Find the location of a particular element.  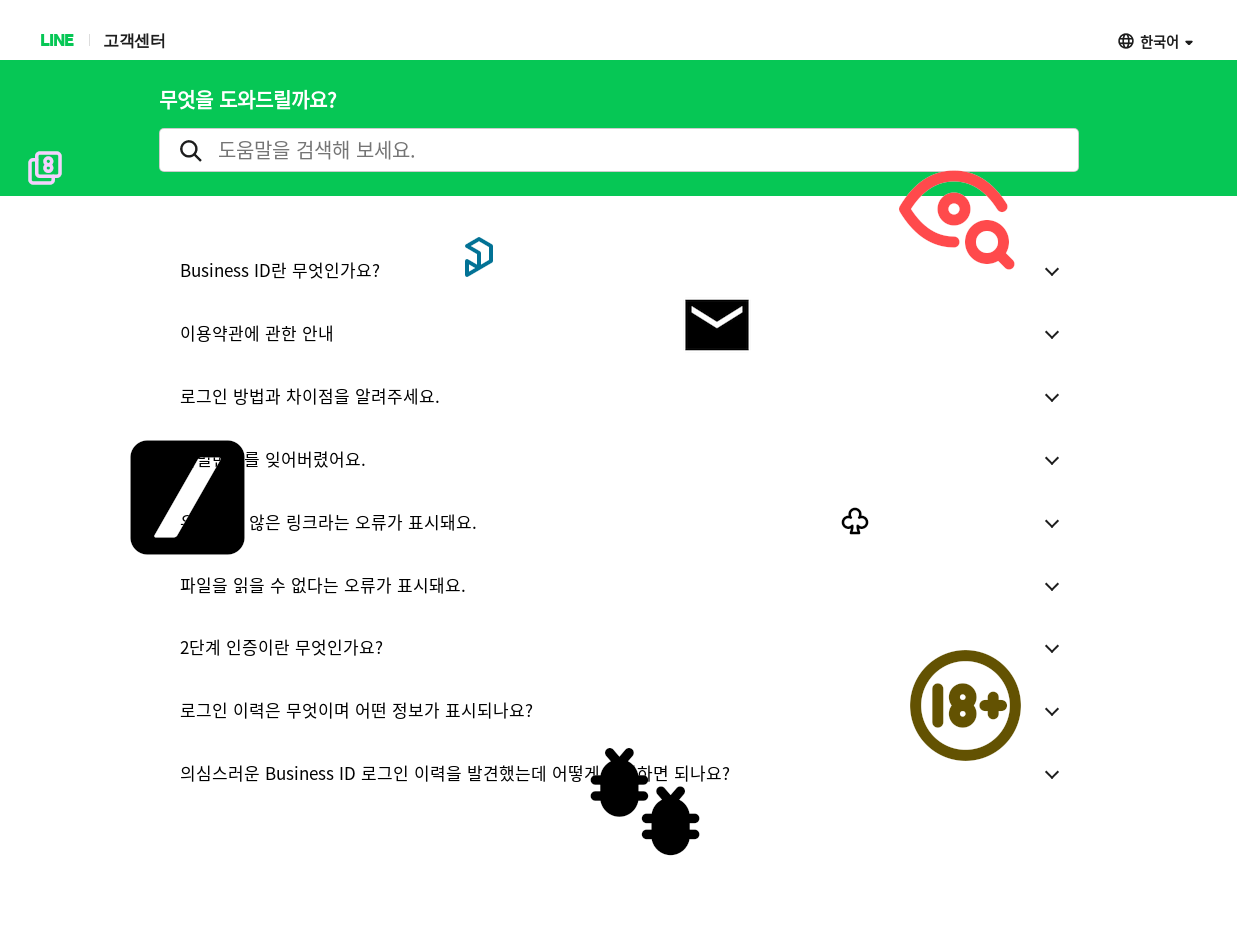

access your email inbox is located at coordinates (717, 325).